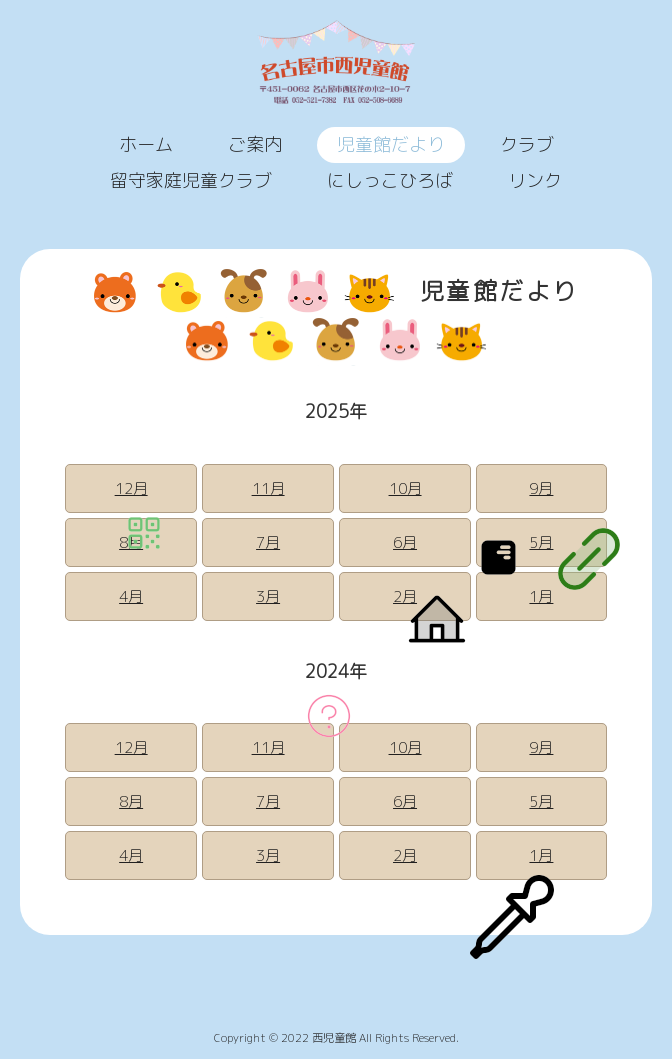 The height and width of the screenshot is (1059, 672). Describe the element at coordinates (512, 917) in the screenshot. I see `select a color from the canvas` at that location.